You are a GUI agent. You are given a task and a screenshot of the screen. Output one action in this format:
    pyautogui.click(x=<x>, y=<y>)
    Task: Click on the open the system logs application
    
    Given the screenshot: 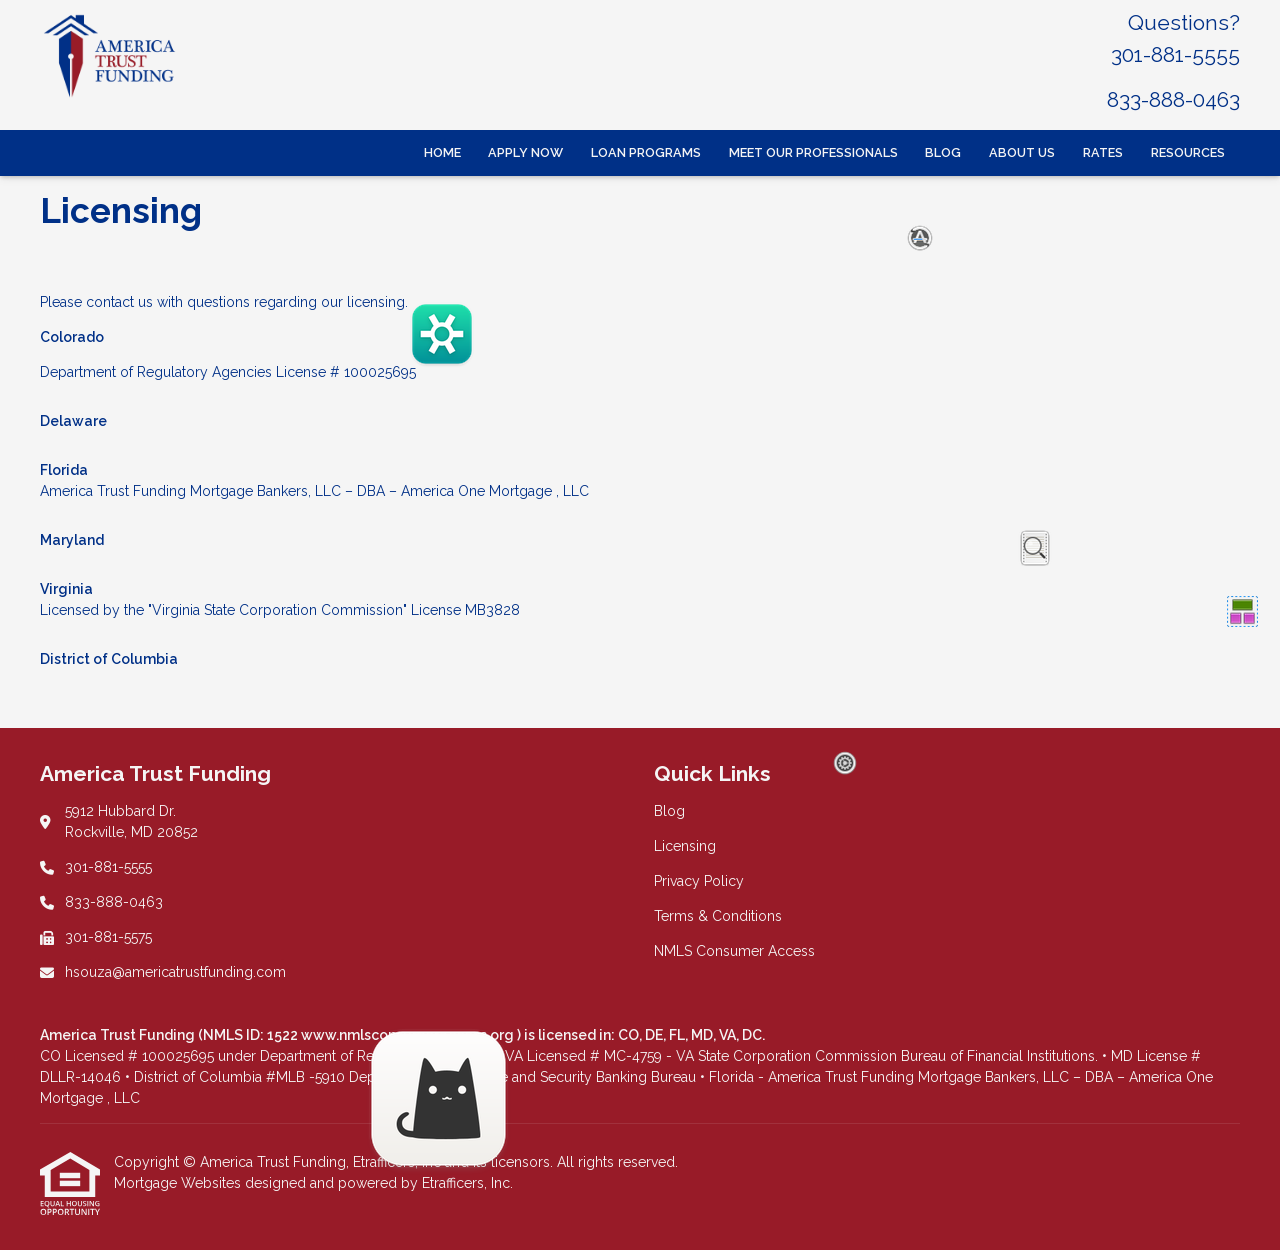 What is the action you would take?
    pyautogui.click(x=1035, y=548)
    